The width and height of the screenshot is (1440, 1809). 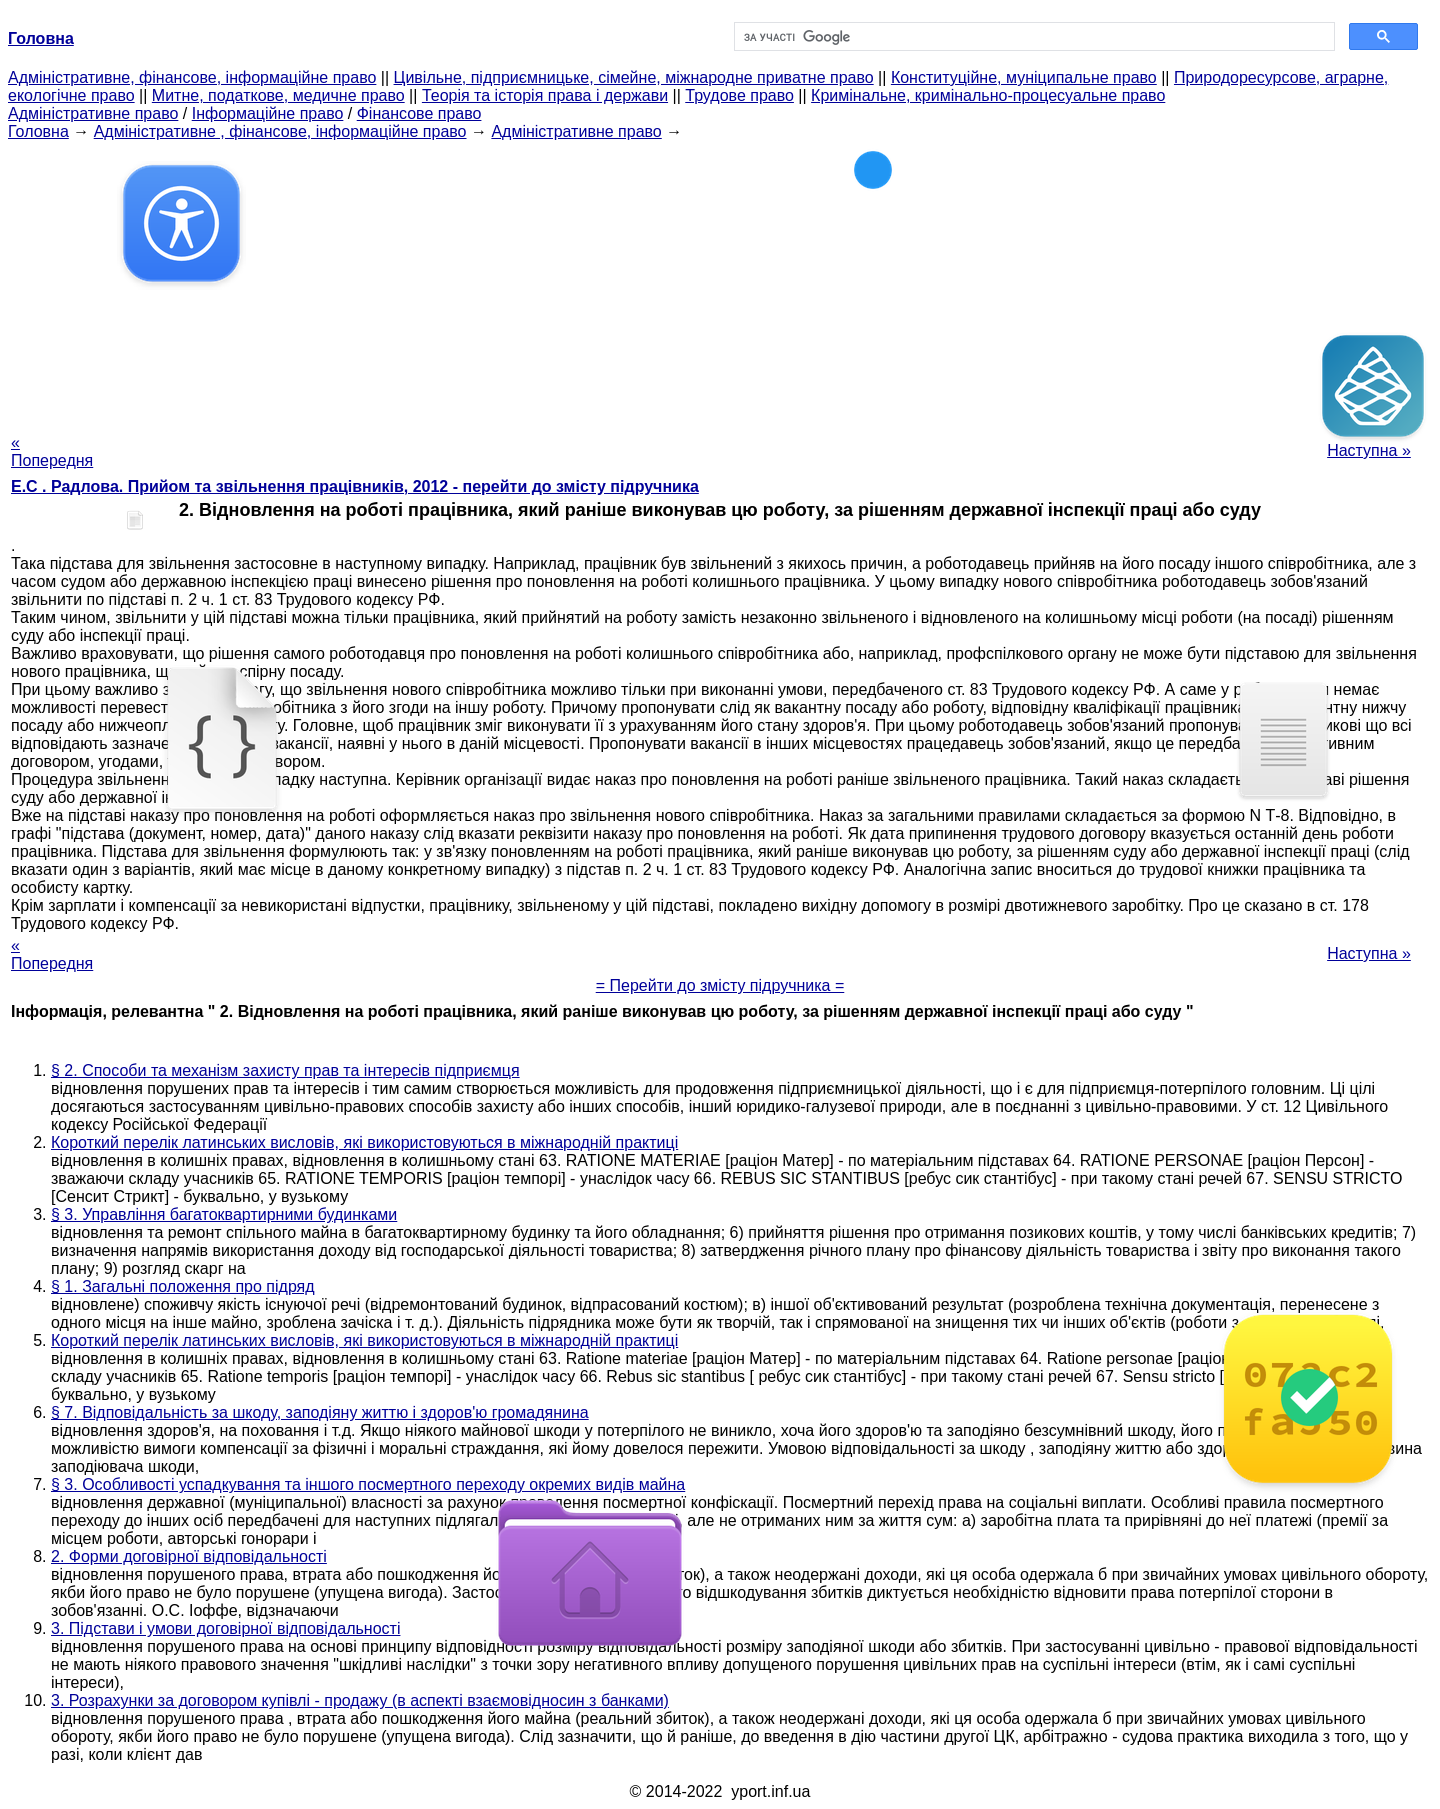 I want to click on indicates a new or unread item, so click(x=873, y=170).